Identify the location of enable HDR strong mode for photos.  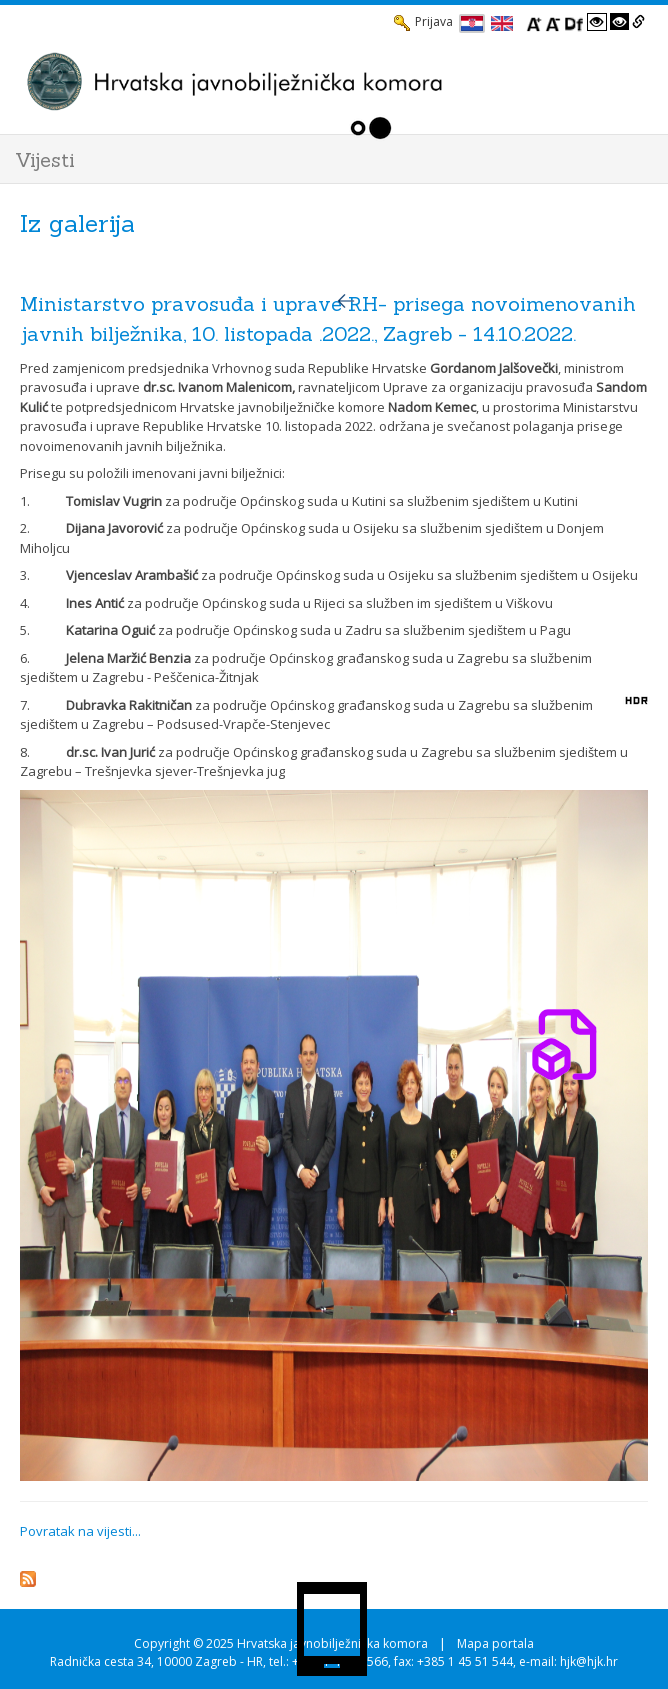
(371, 128).